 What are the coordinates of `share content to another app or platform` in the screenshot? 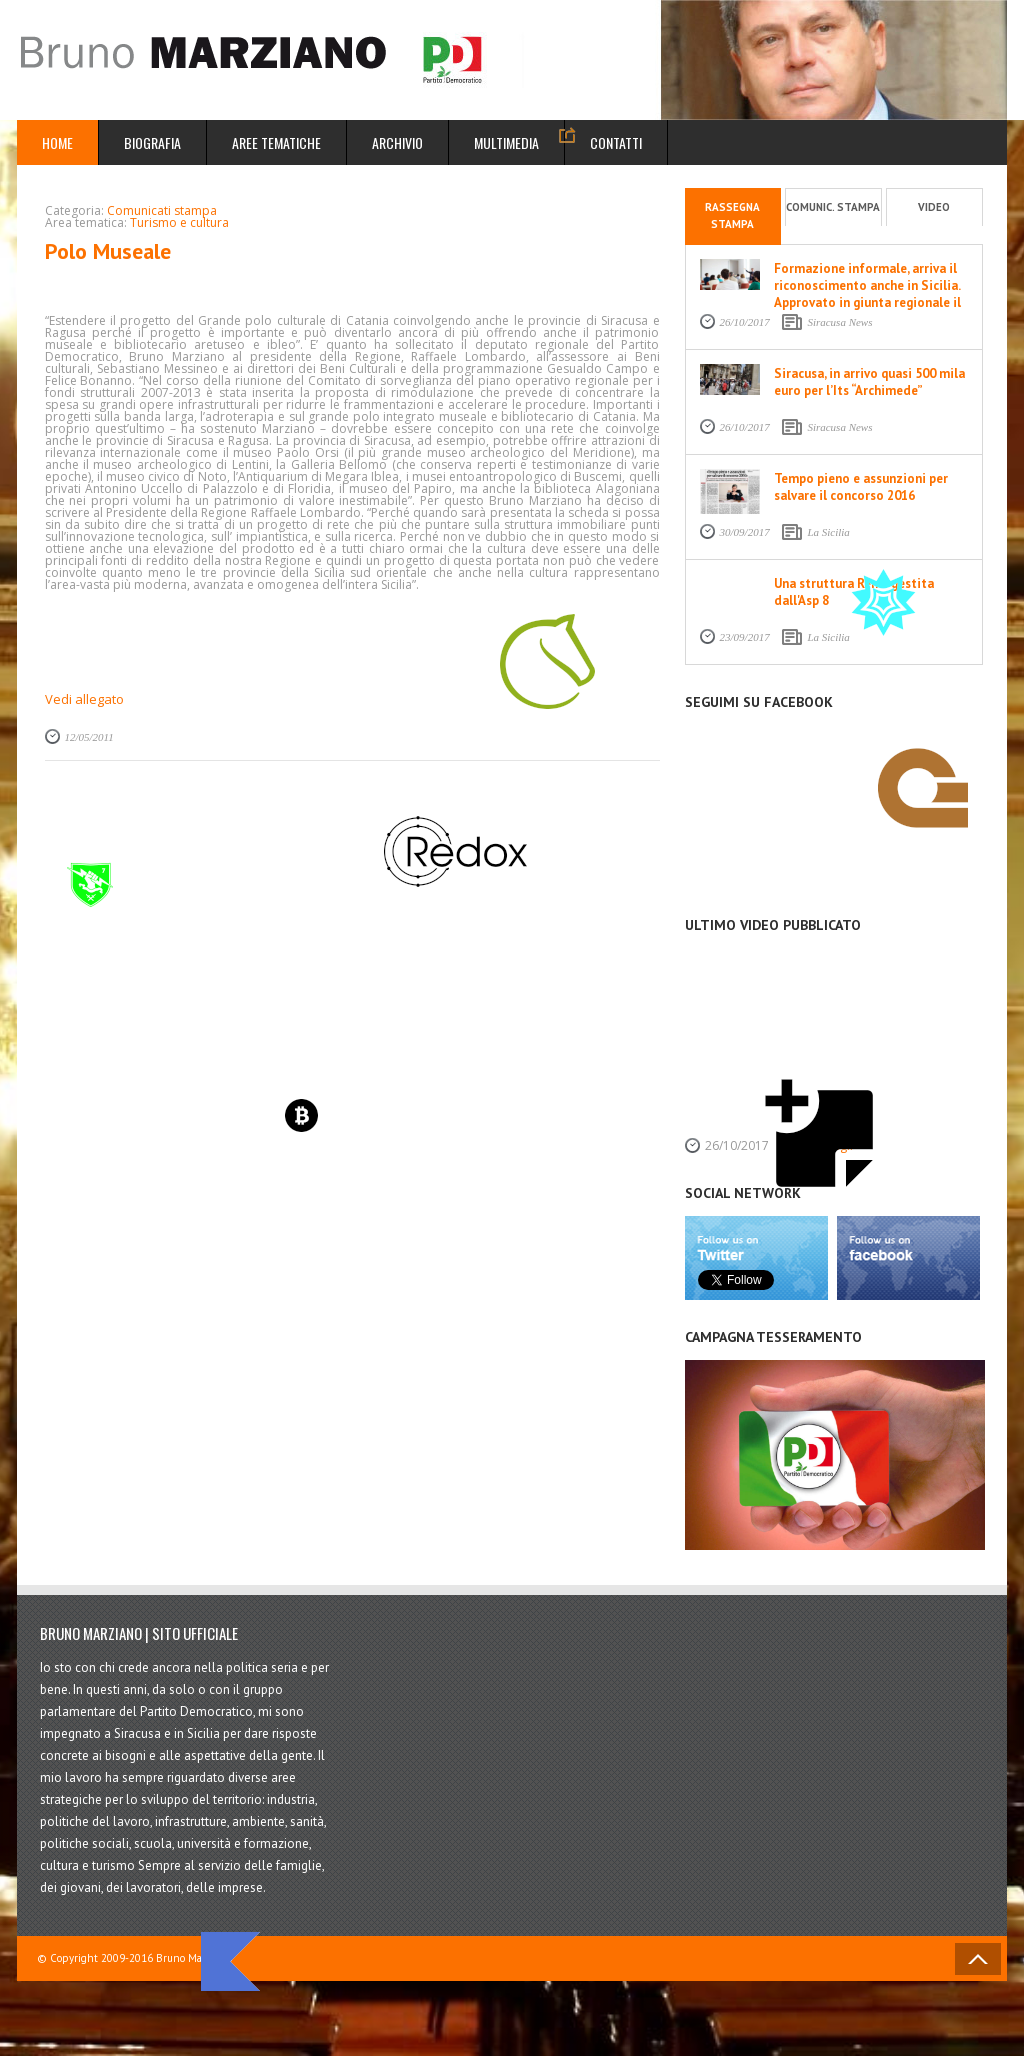 It's located at (567, 136).